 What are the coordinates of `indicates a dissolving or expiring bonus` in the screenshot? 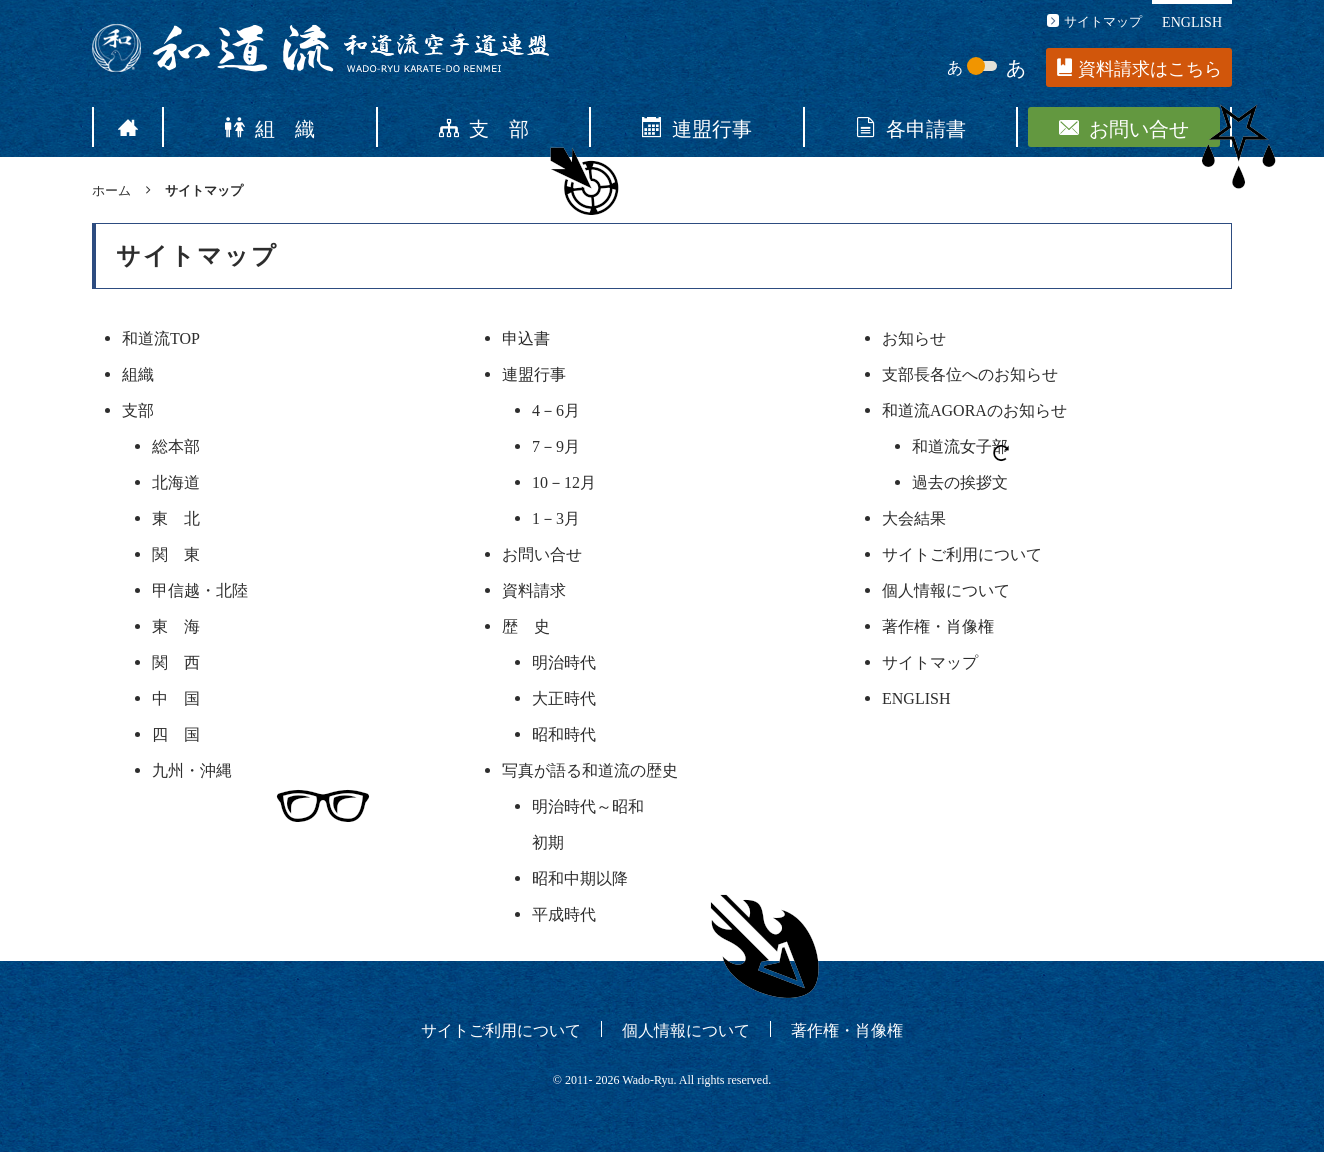 It's located at (1237, 146).